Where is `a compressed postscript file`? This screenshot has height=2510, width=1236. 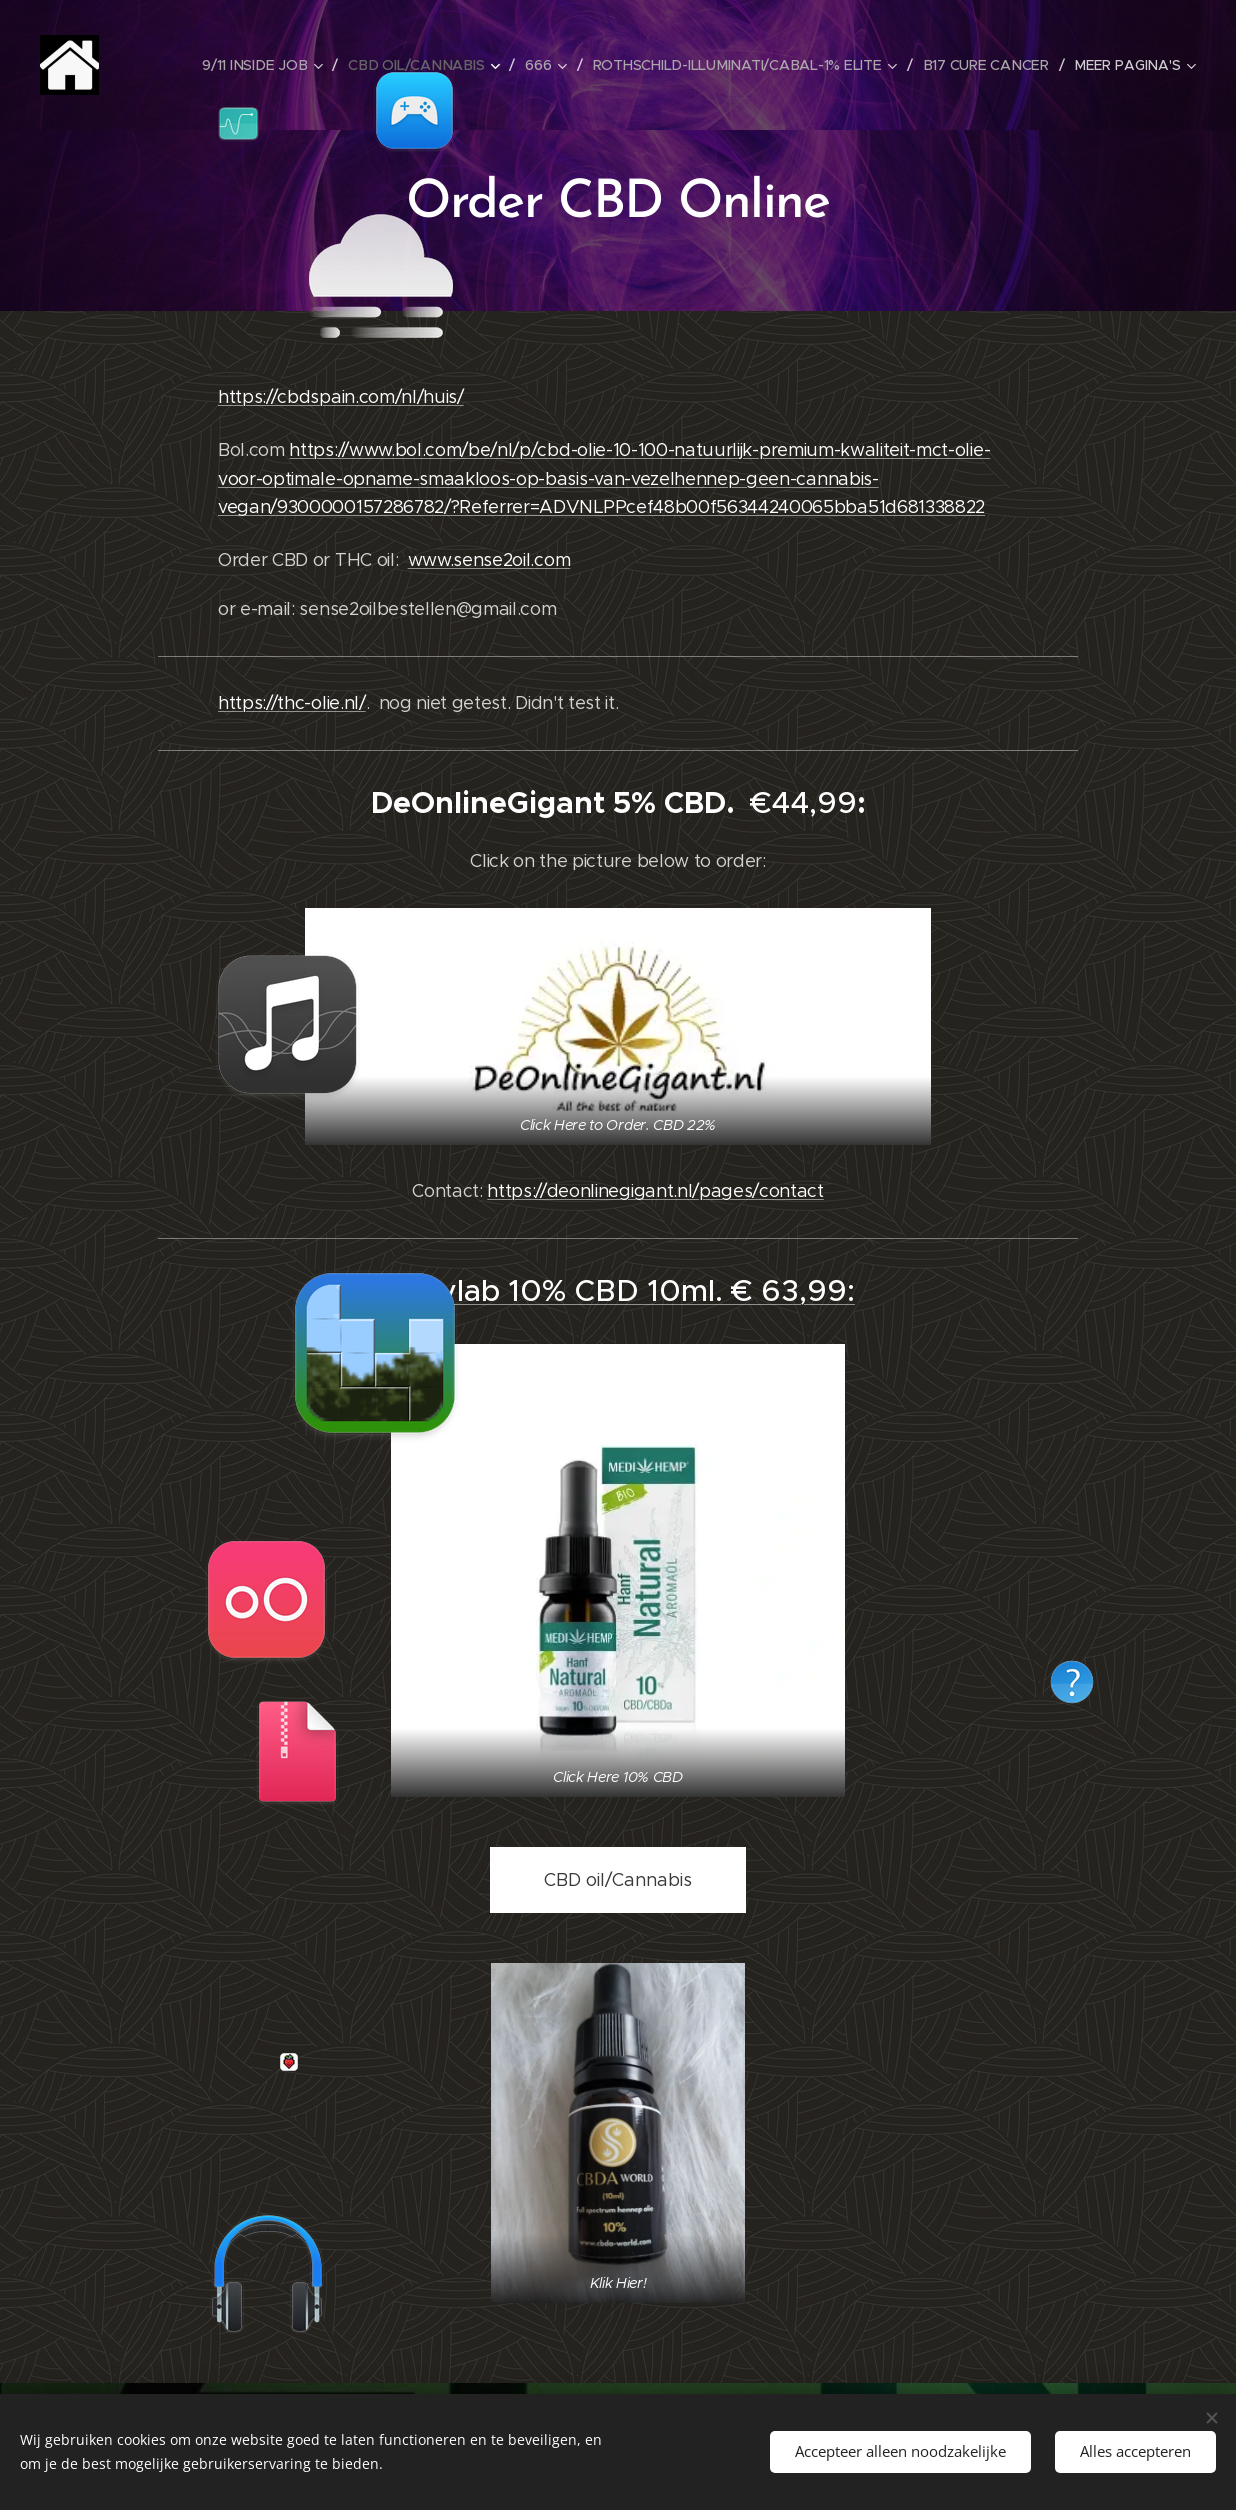
a compressed postscript file is located at coordinates (297, 1753).